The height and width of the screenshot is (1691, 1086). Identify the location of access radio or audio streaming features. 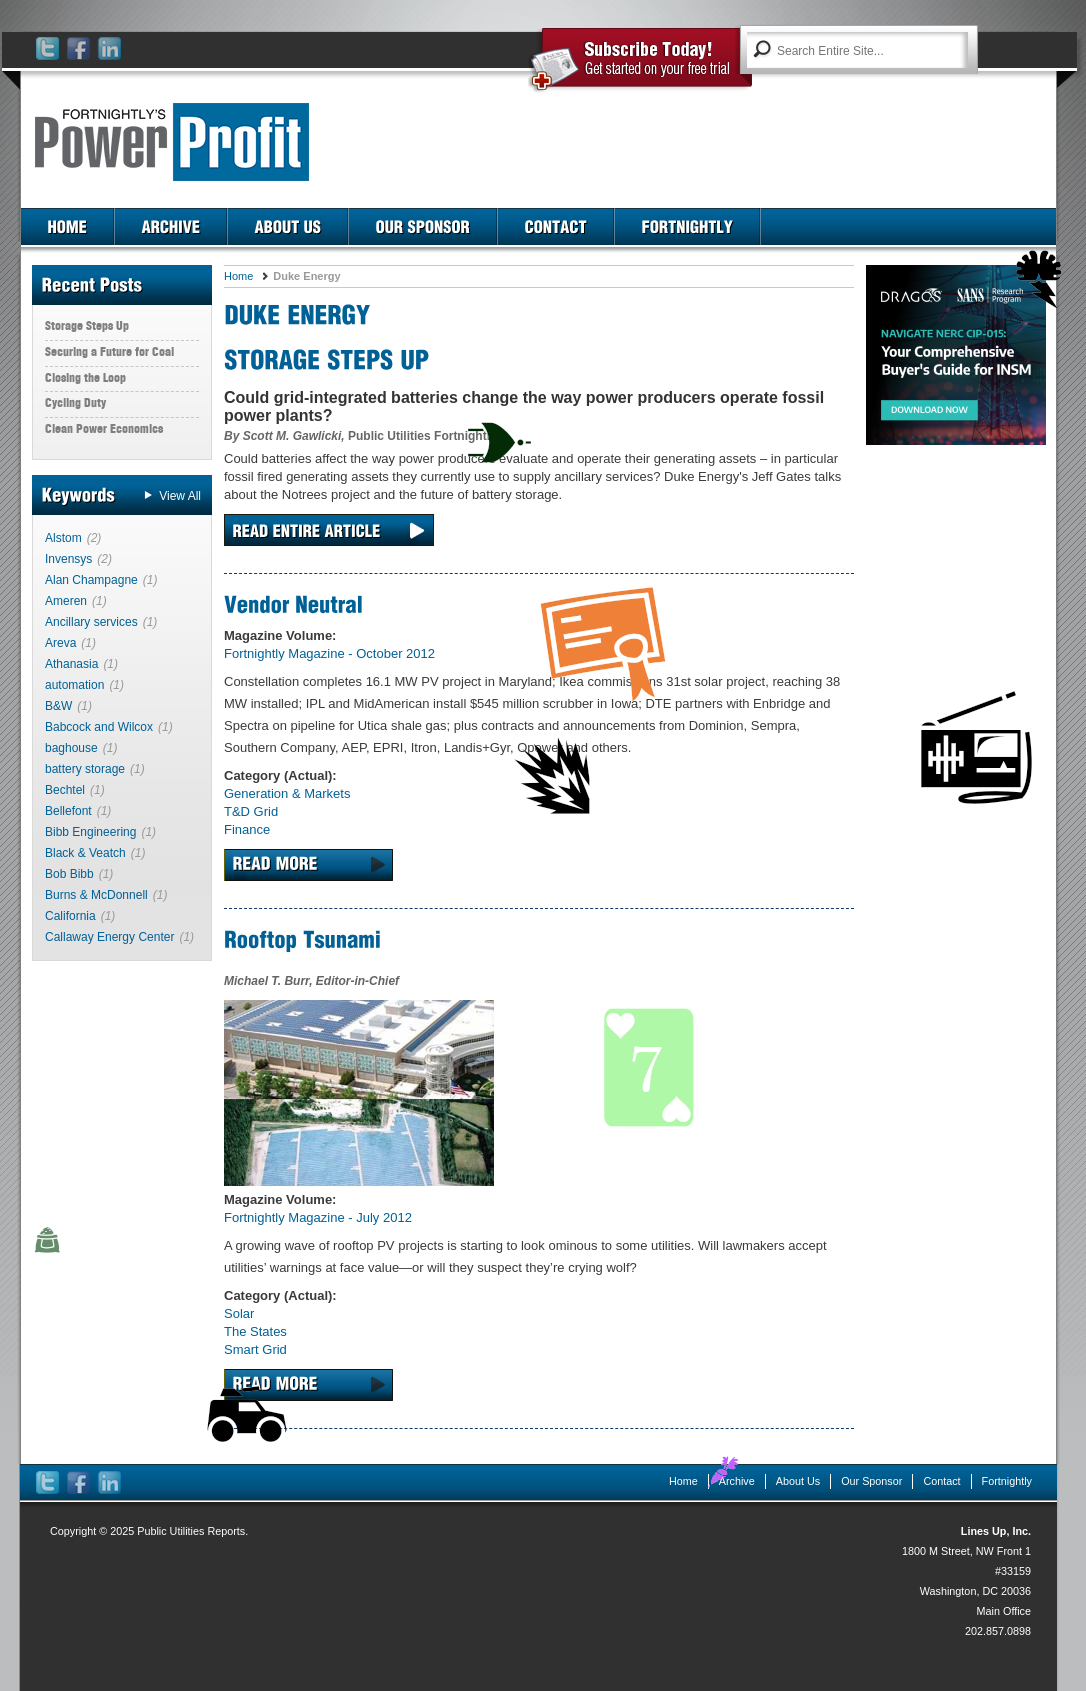
(976, 747).